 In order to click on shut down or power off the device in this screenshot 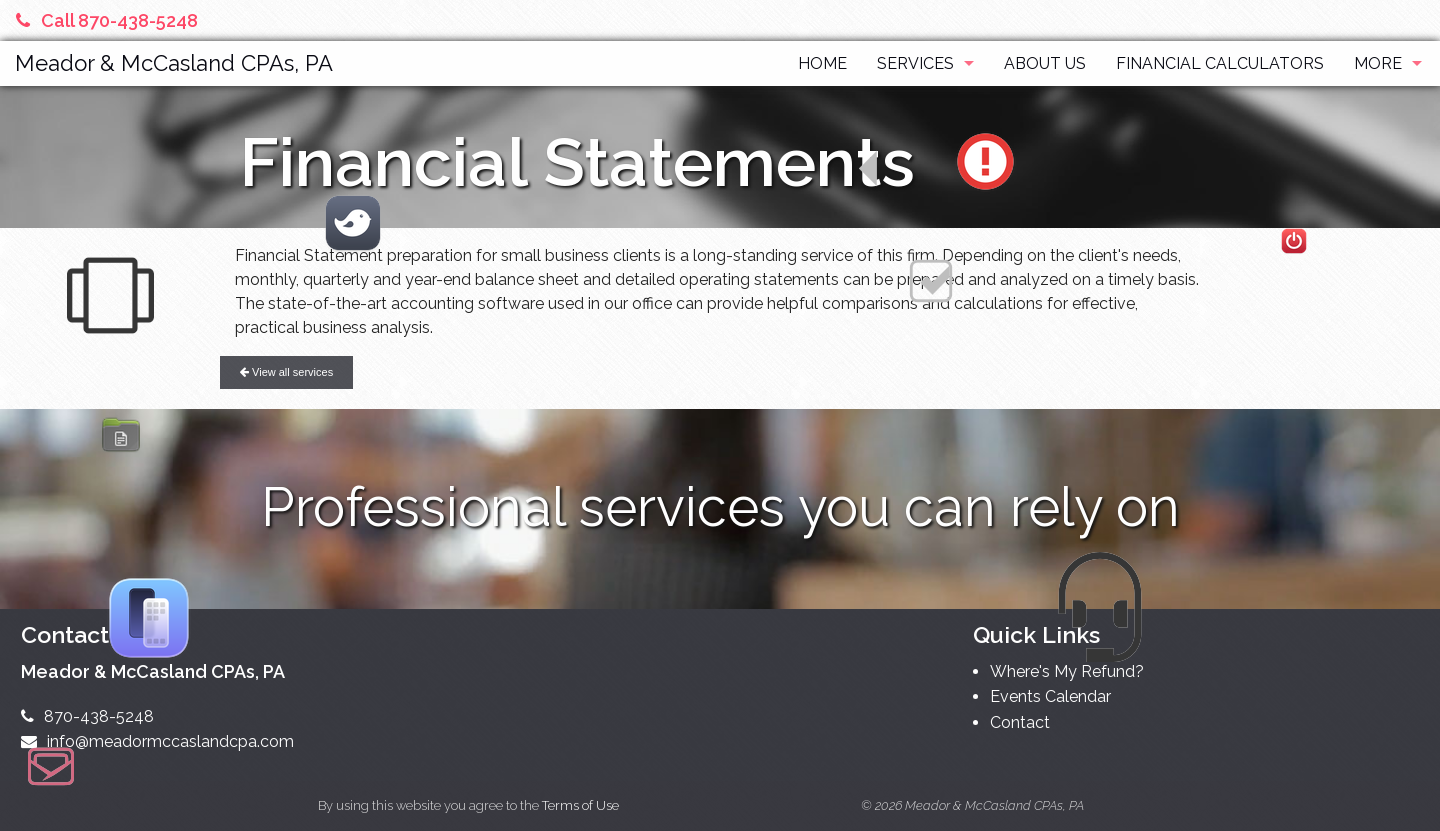, I will do `click(1294, 241)`.